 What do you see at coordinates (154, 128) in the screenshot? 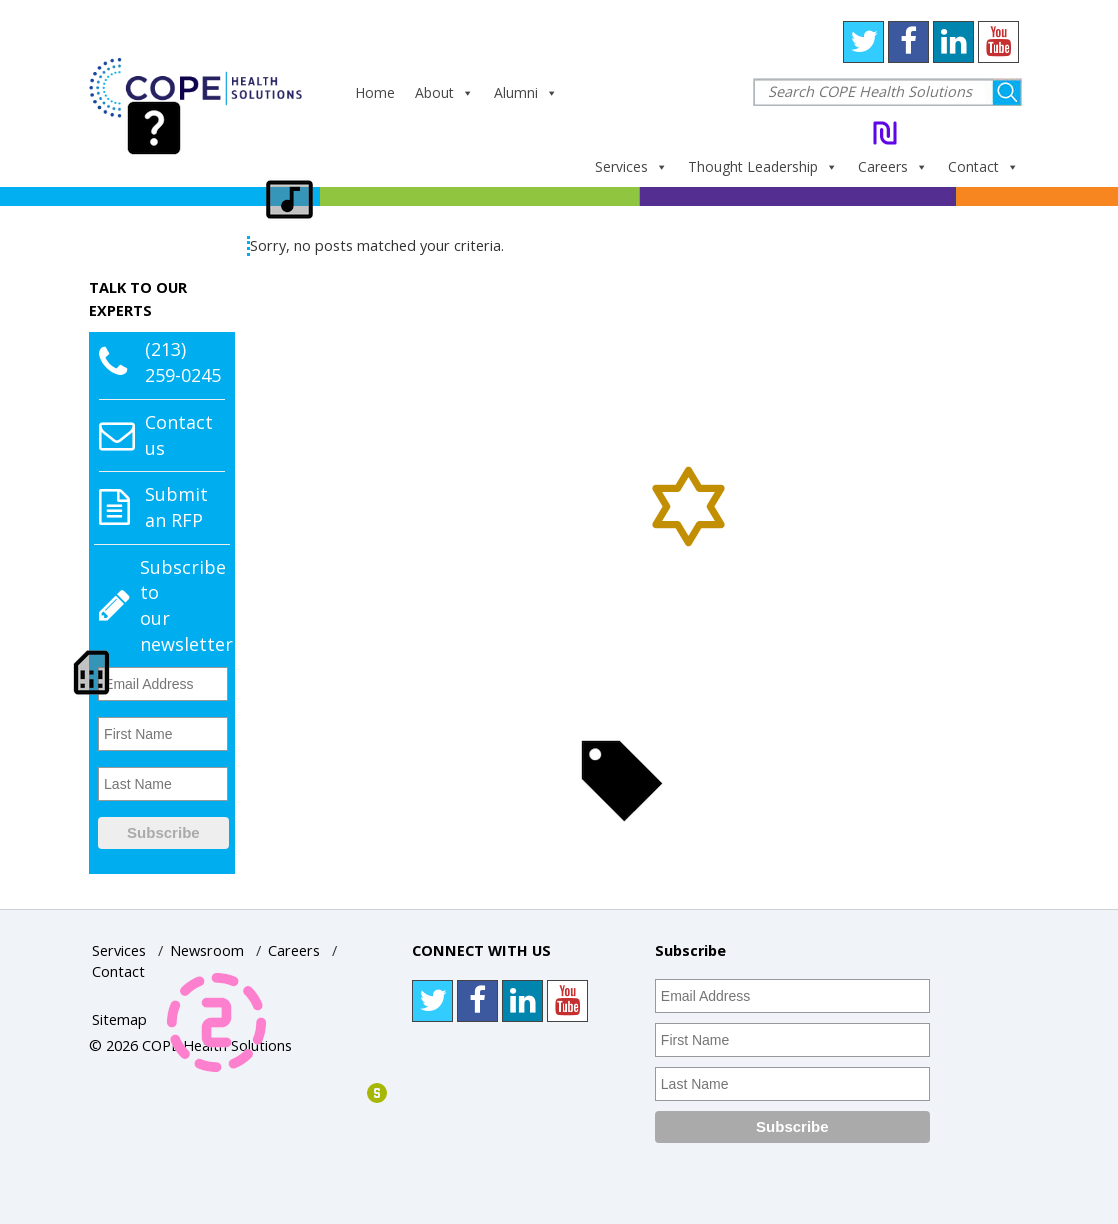
I see `access help center or support resources` at bounding box center [154, 128].